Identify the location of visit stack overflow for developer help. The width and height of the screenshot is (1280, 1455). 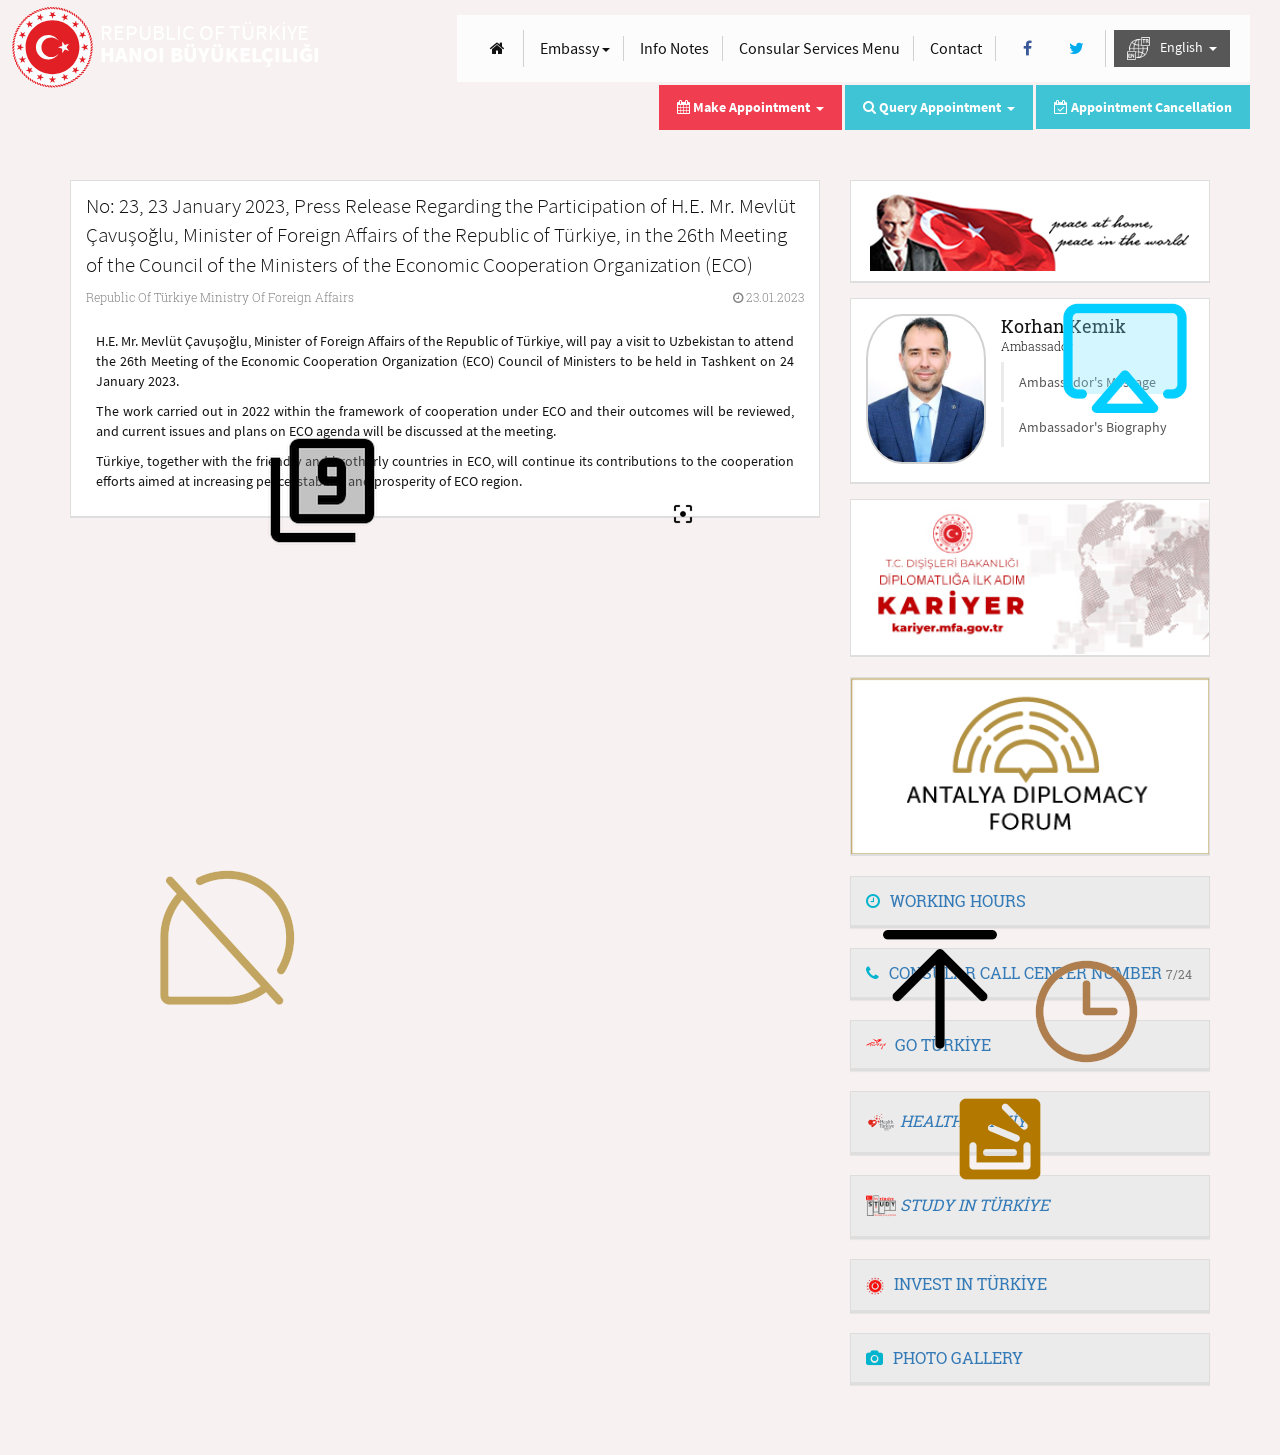
(1000, 1139).